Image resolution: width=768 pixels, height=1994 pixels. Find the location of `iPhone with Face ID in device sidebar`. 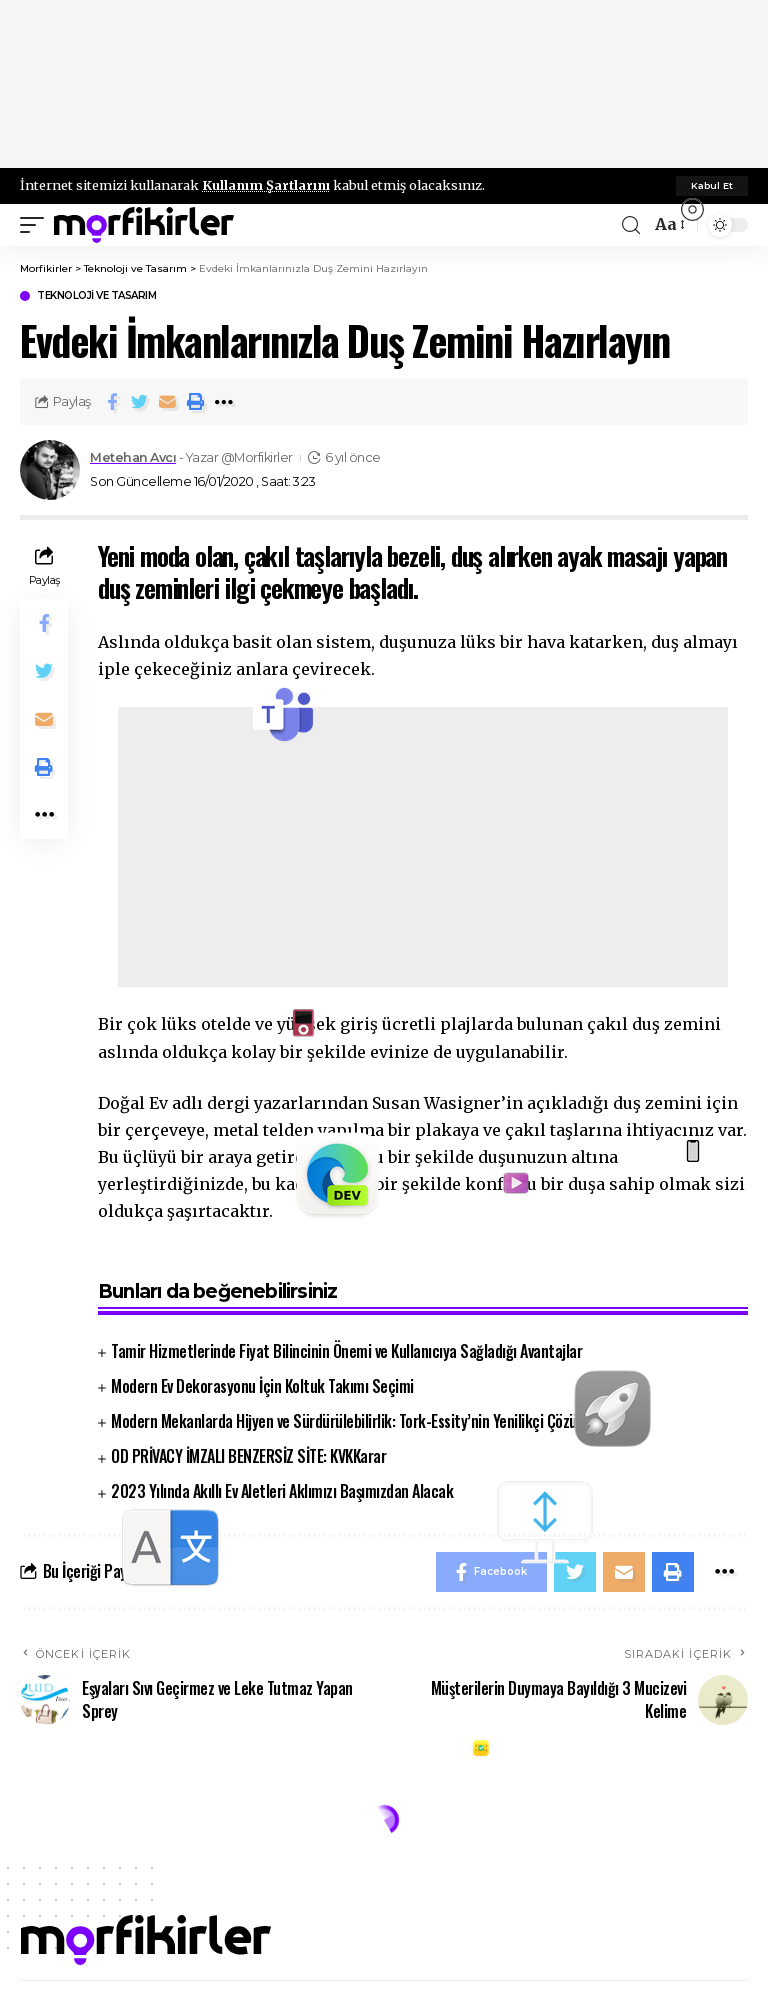

iPhone with Face ID in device sidebar is located at coordinates (693, 1151).